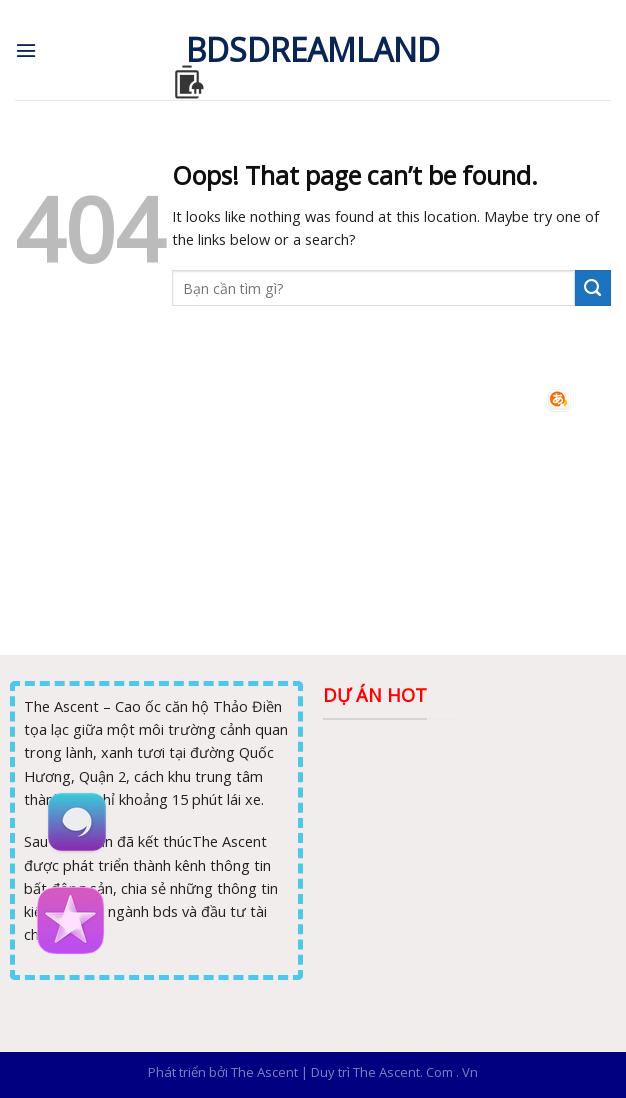 The image size is (626, 1098). I want to click on open the iTunes Store app, so click(70, 920).